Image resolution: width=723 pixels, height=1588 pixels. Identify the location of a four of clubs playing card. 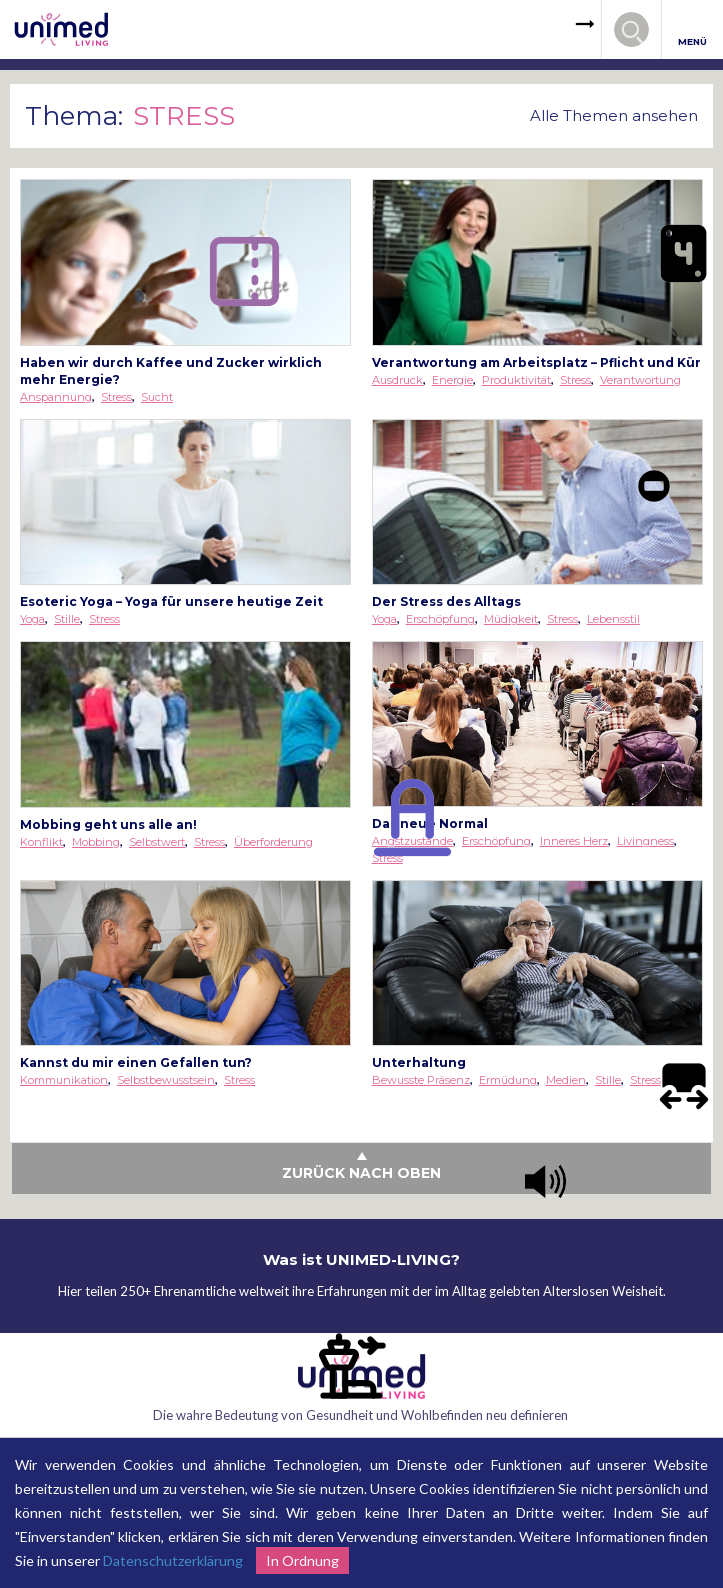
(683, 253).